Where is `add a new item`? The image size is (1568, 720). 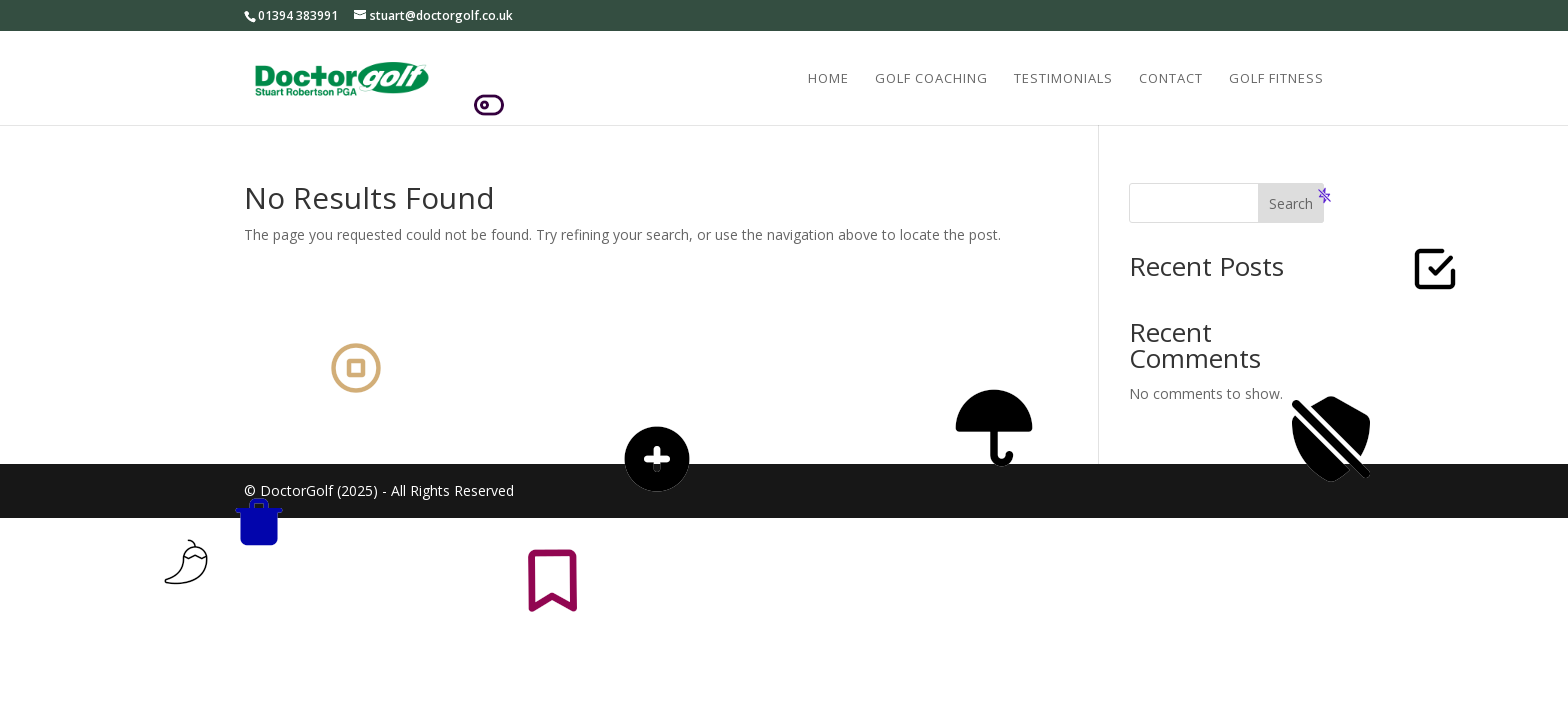 add a new item is located at coordinates (657, 459).